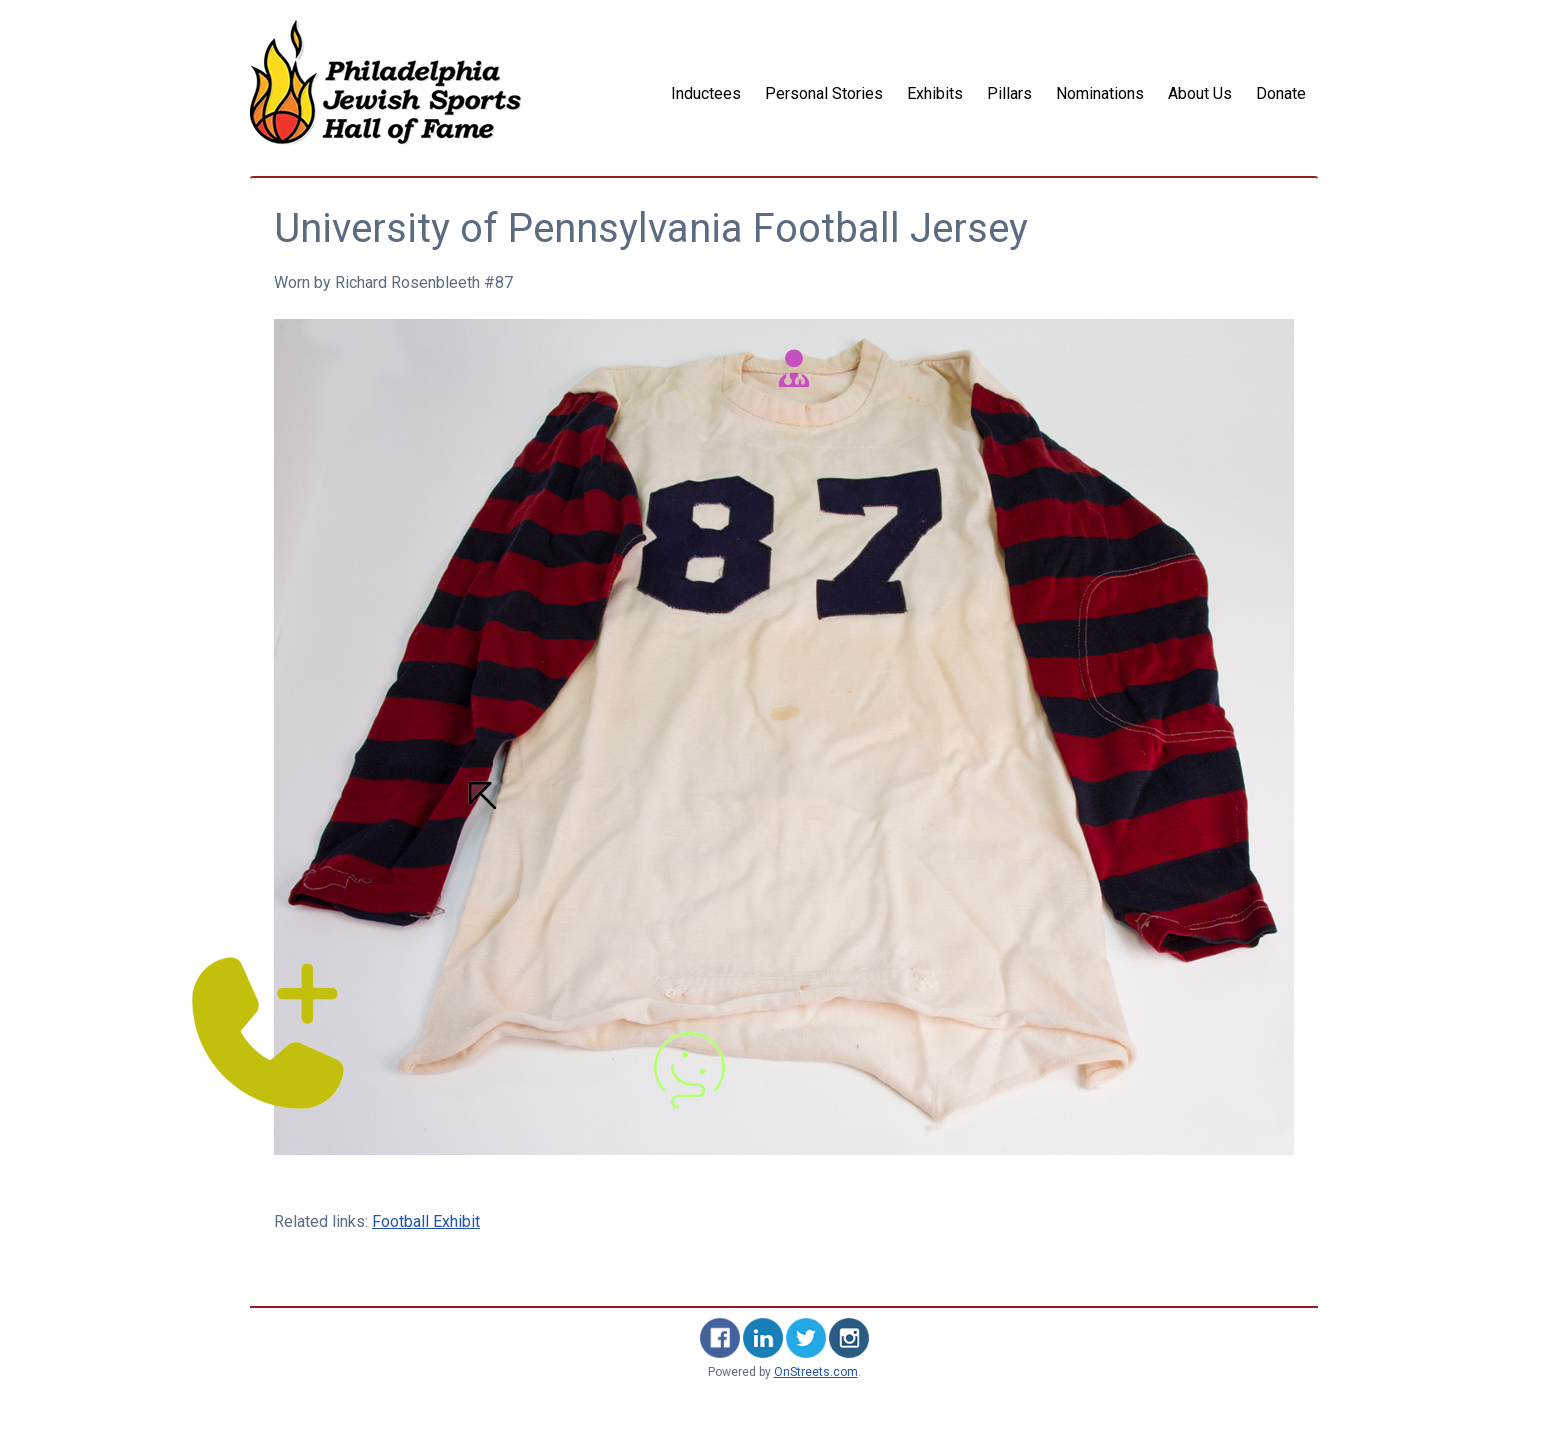  What do you see at coordinates (794, 368) in the screenshot?
I see `view doctor or healthcare provider profile` at bounding box center [794, 368].